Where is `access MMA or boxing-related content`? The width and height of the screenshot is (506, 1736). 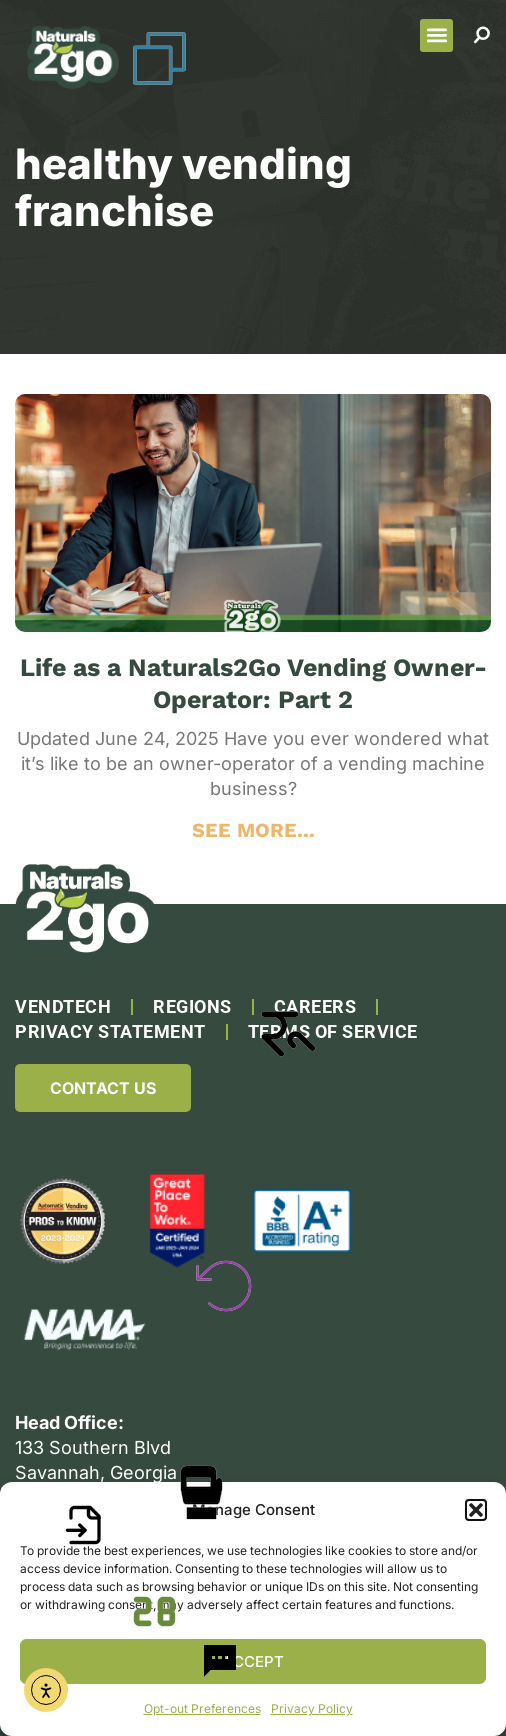
access MMA or boxing-related content is located at coordinates (201, 1492).